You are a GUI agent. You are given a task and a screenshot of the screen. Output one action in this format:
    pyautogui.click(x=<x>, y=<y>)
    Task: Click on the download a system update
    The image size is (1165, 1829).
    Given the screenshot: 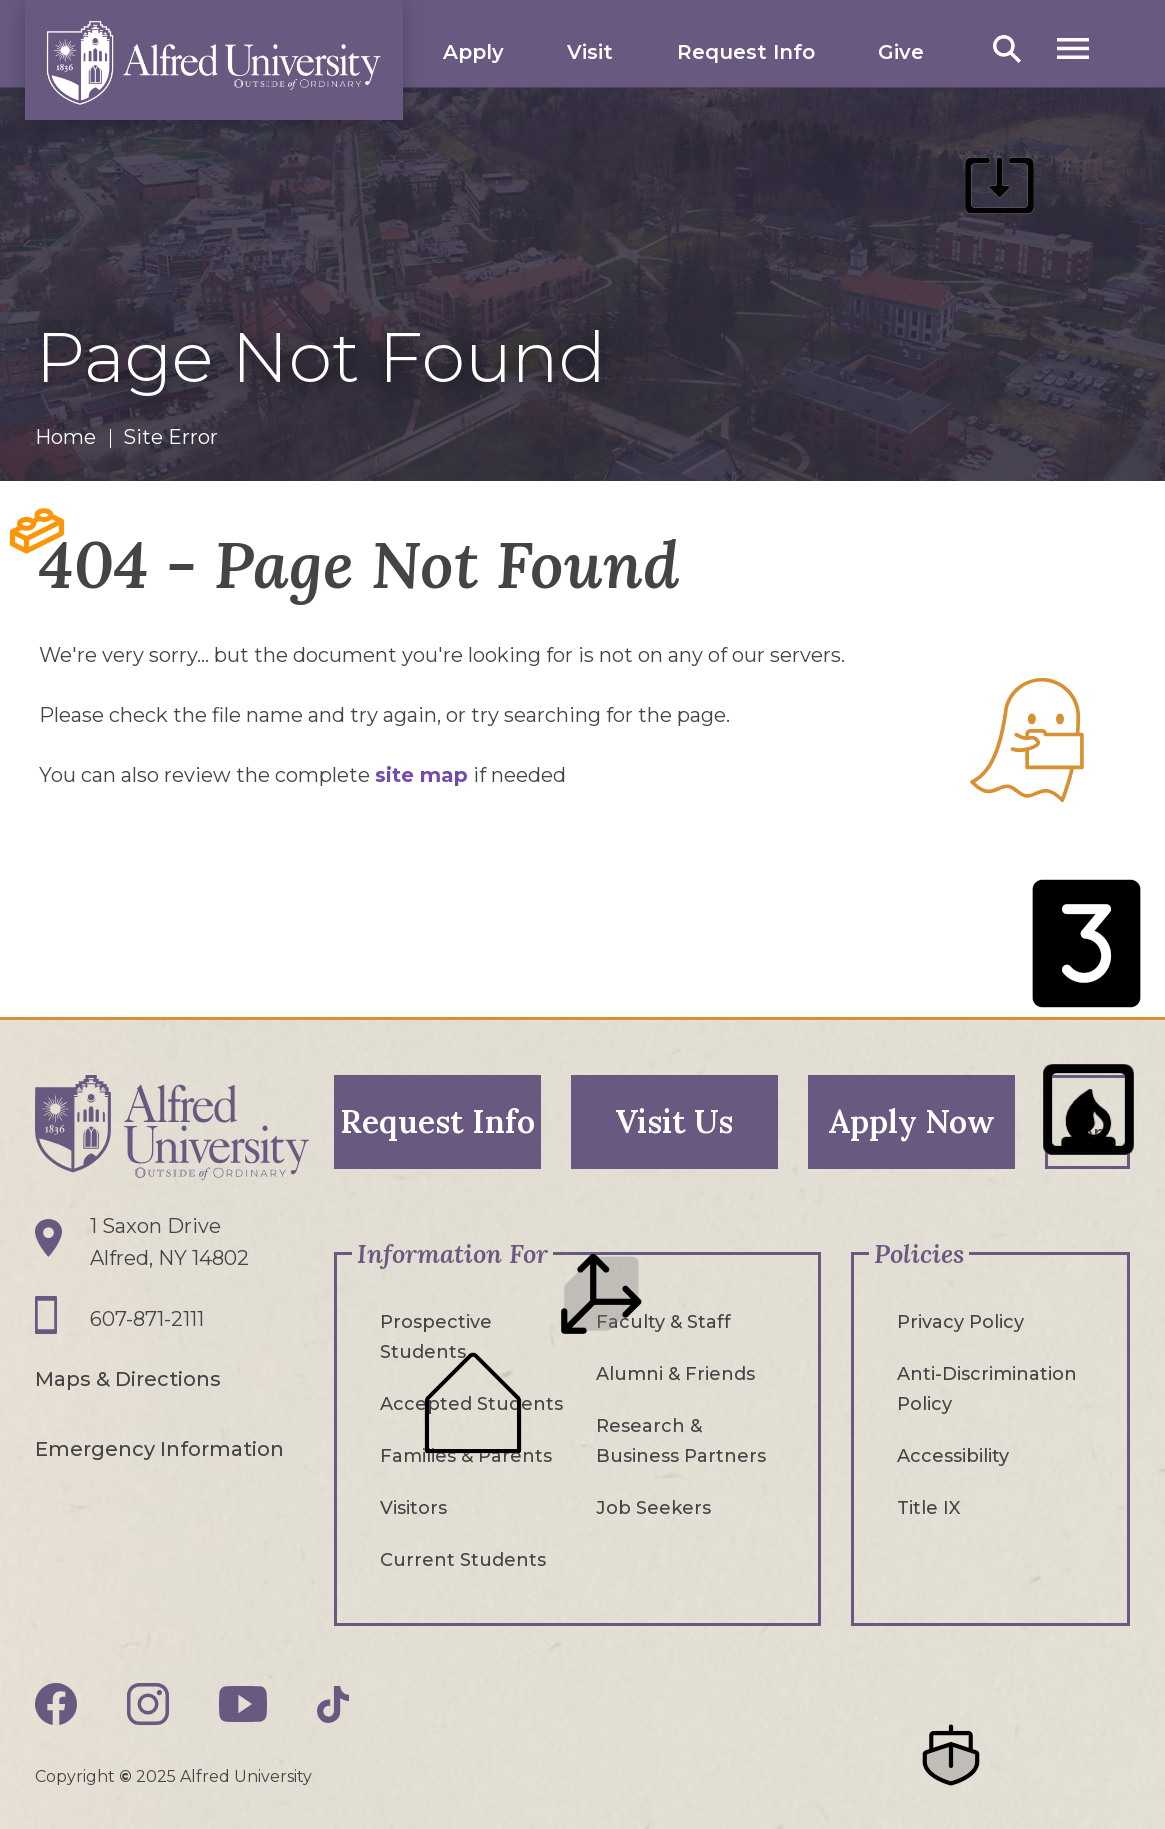 What is the action you would take?
    pyautogui.click(x=999, y=185)
    